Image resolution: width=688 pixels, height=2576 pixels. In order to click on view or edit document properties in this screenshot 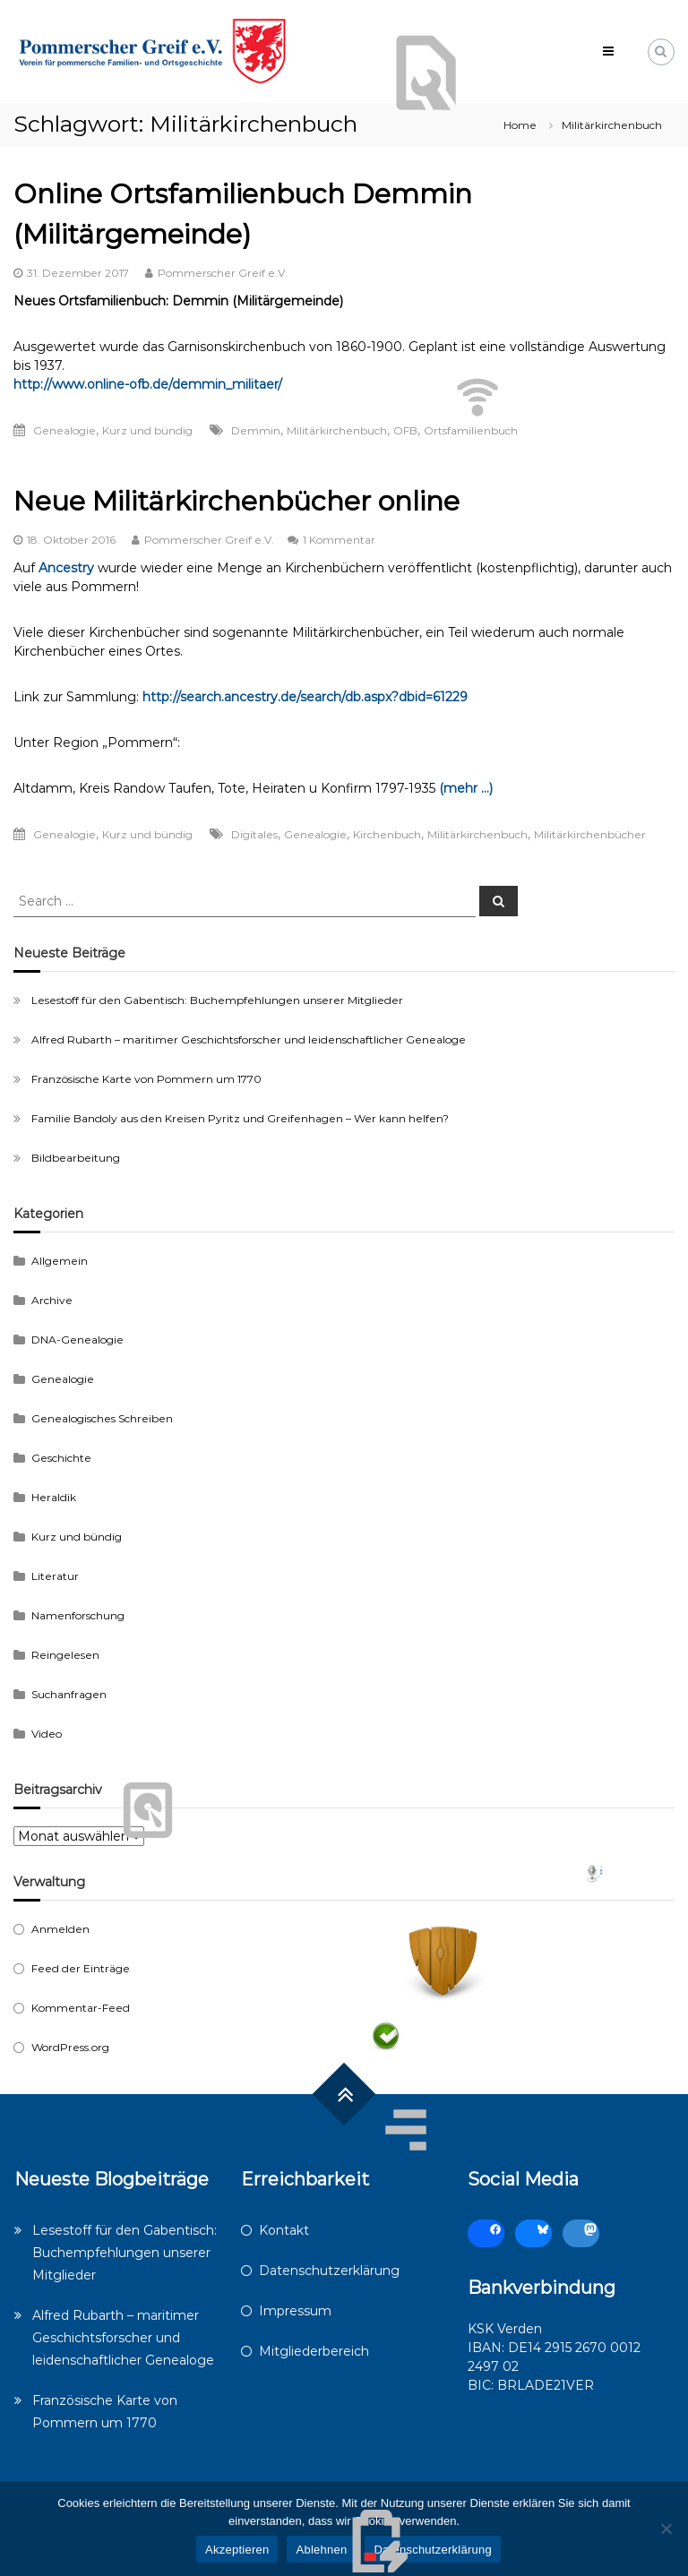, I will do `click(426, 70)`.